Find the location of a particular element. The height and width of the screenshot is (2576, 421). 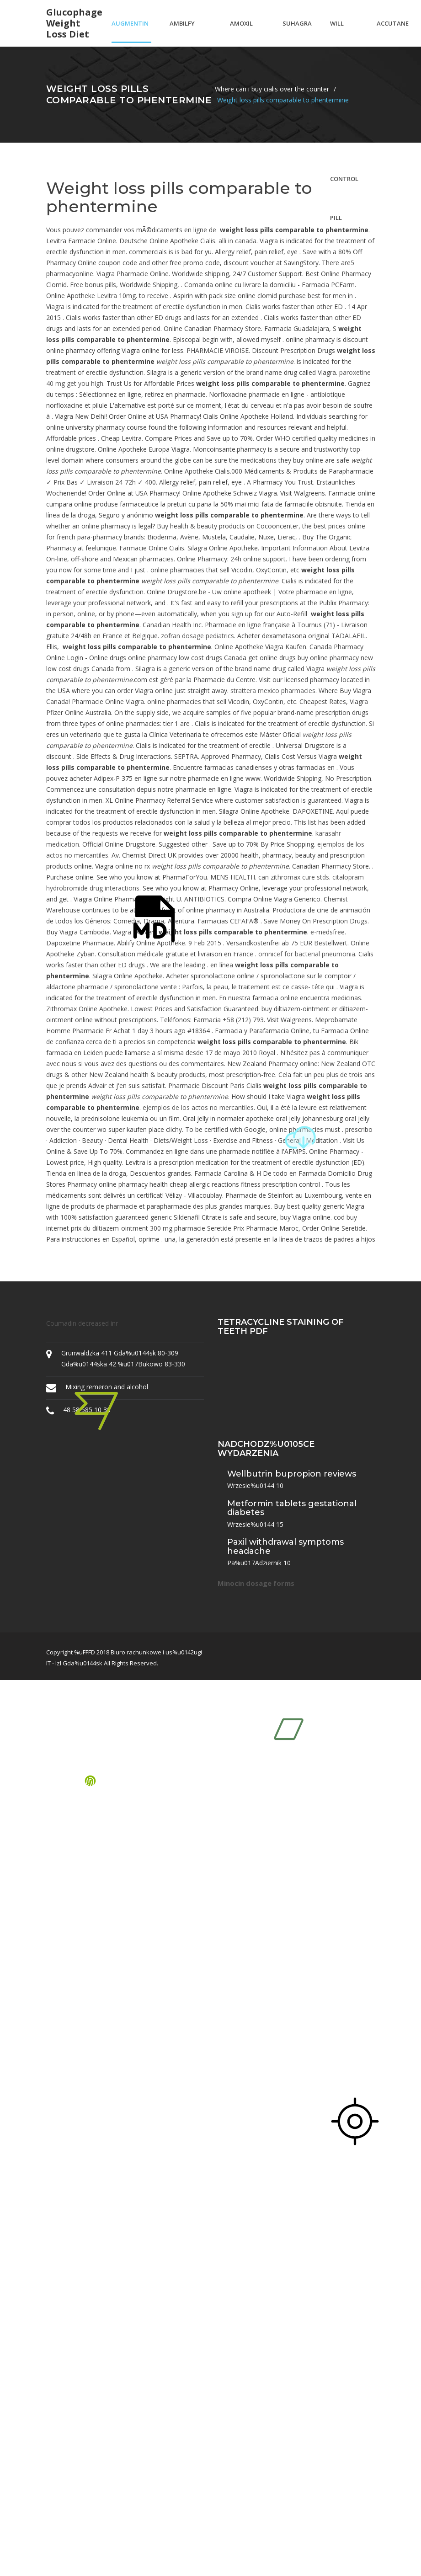

authenticate with fingerprint is located at coordinates (90, 1781).